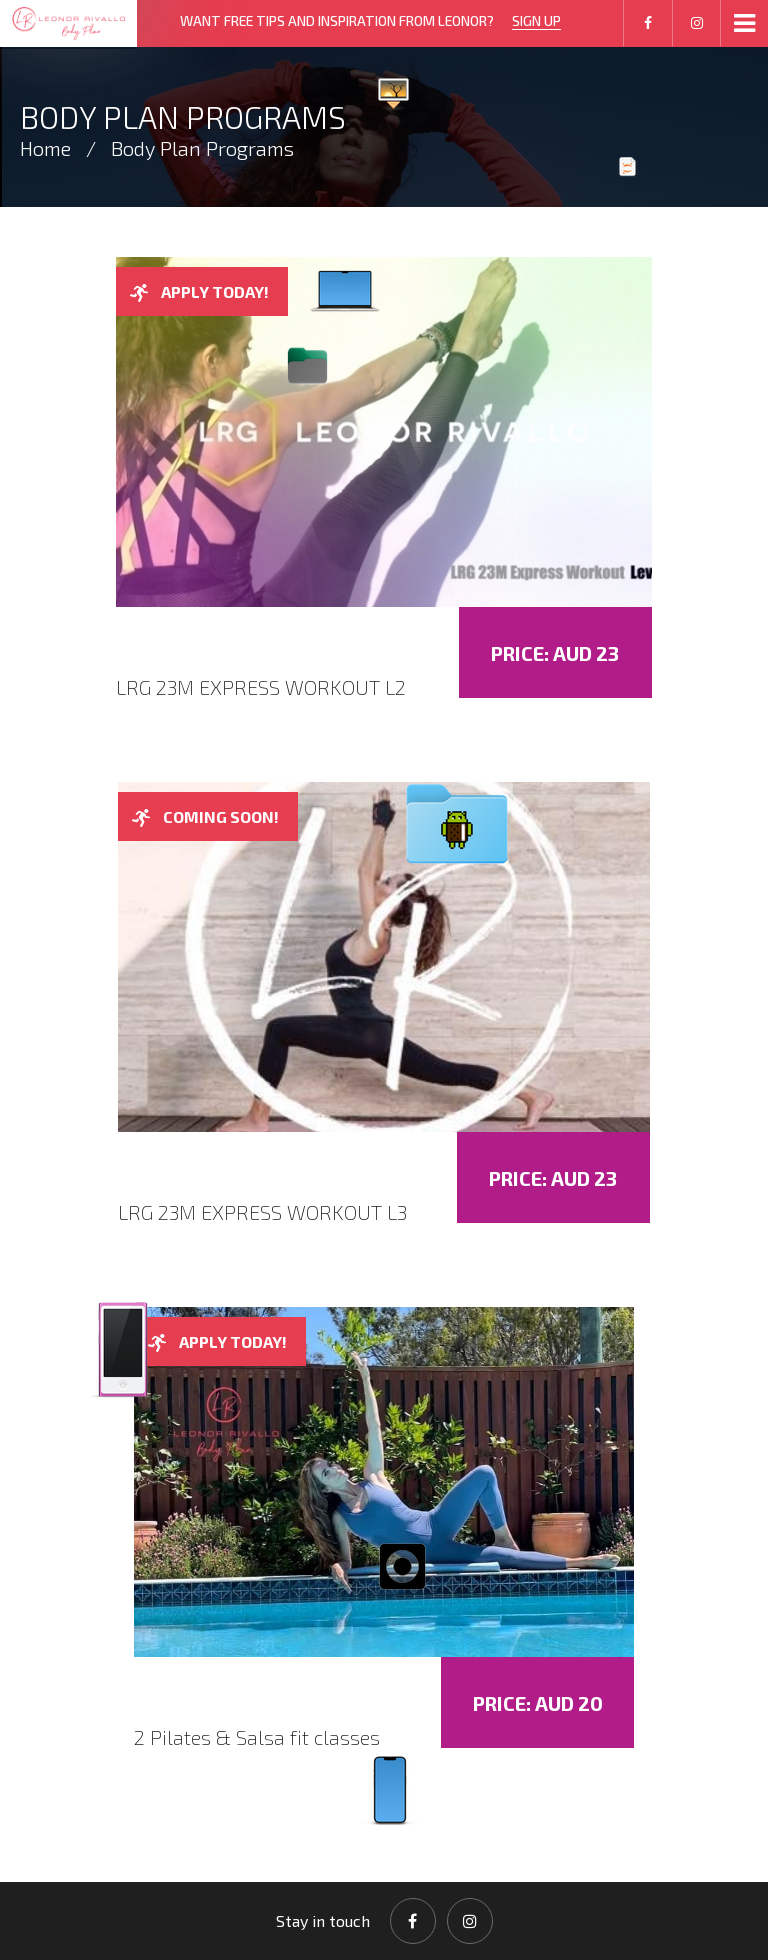  What do you see at coordinates (456, 826) in the screenshot?
I see `folder containing android app files` at bounding box center [456, 826].